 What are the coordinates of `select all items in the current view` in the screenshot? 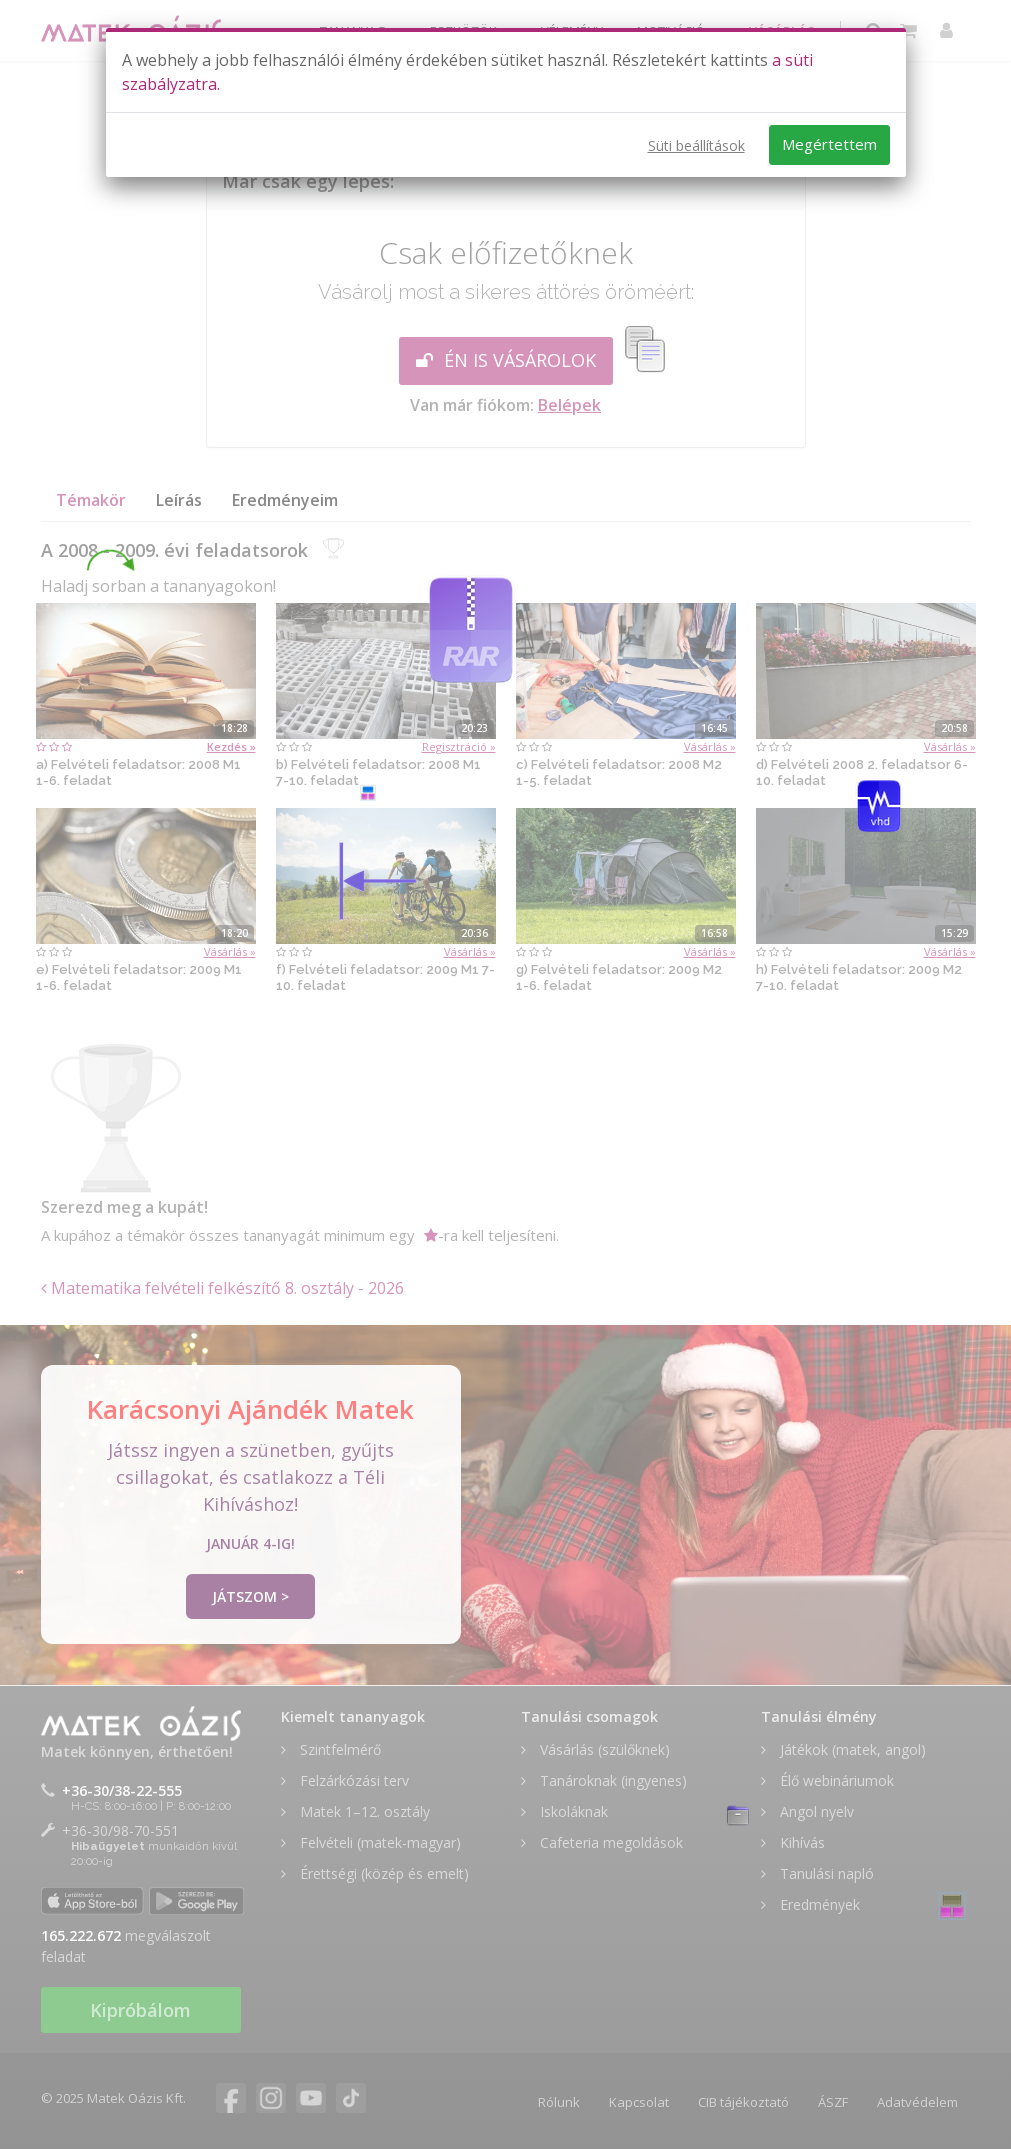 It's located at (952, 1906).